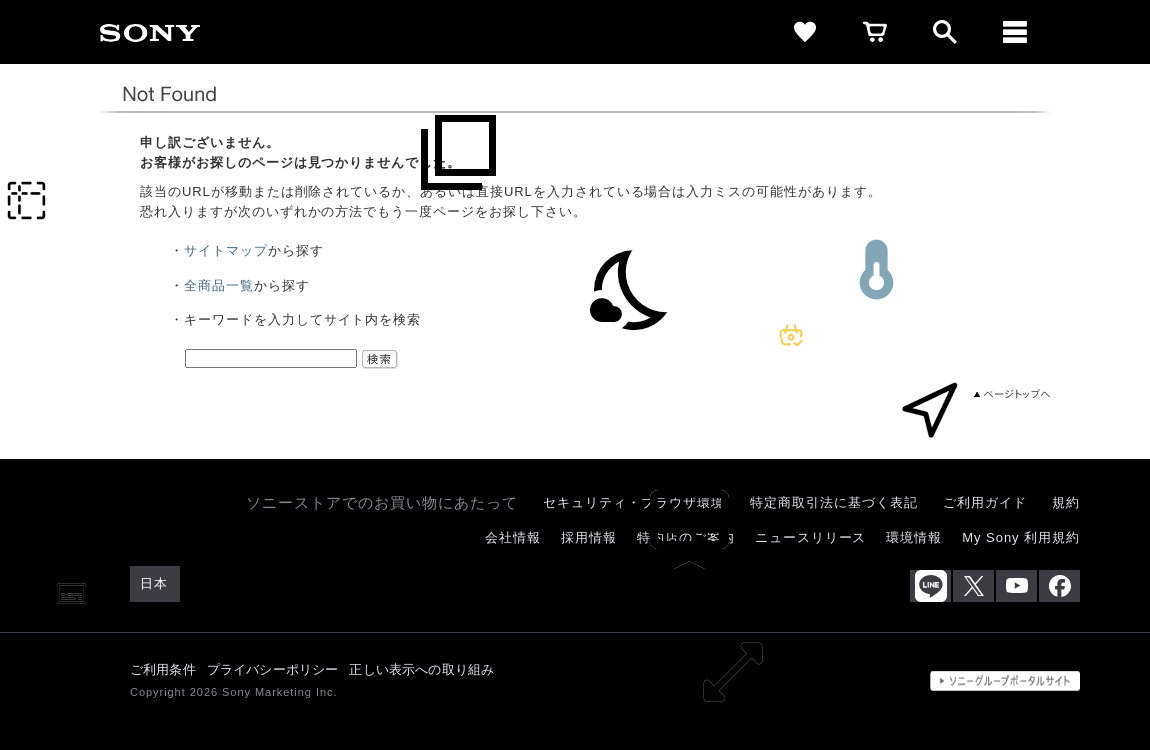  I want to click on view stacked layers or overlapping elements, so click(458, 152).